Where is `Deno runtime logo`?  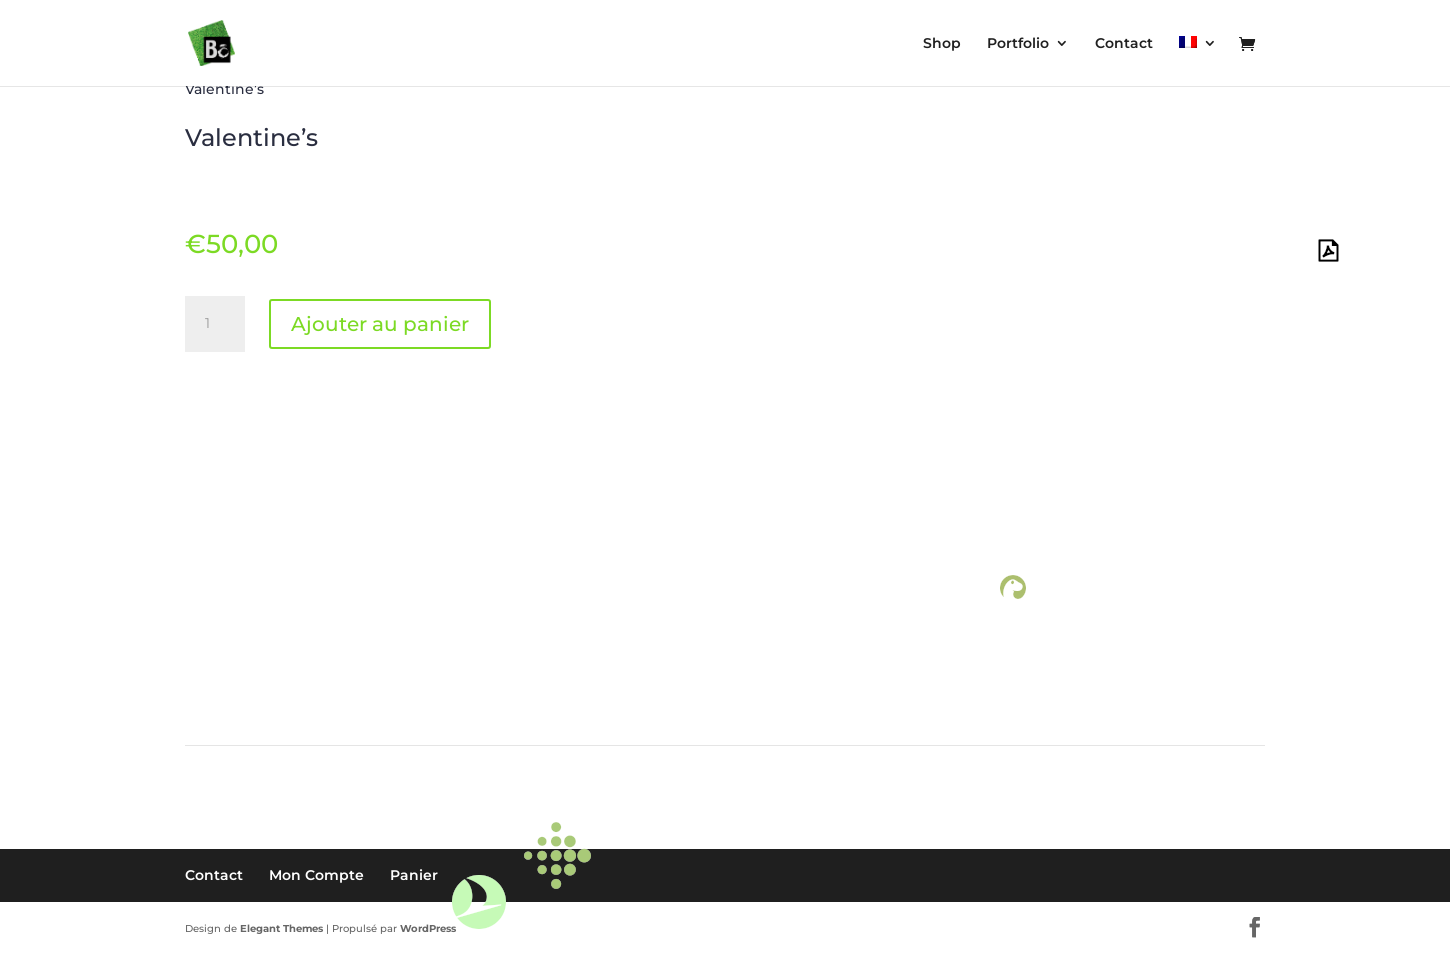 Deno runtime logo is located at coordinates (1013, 587).